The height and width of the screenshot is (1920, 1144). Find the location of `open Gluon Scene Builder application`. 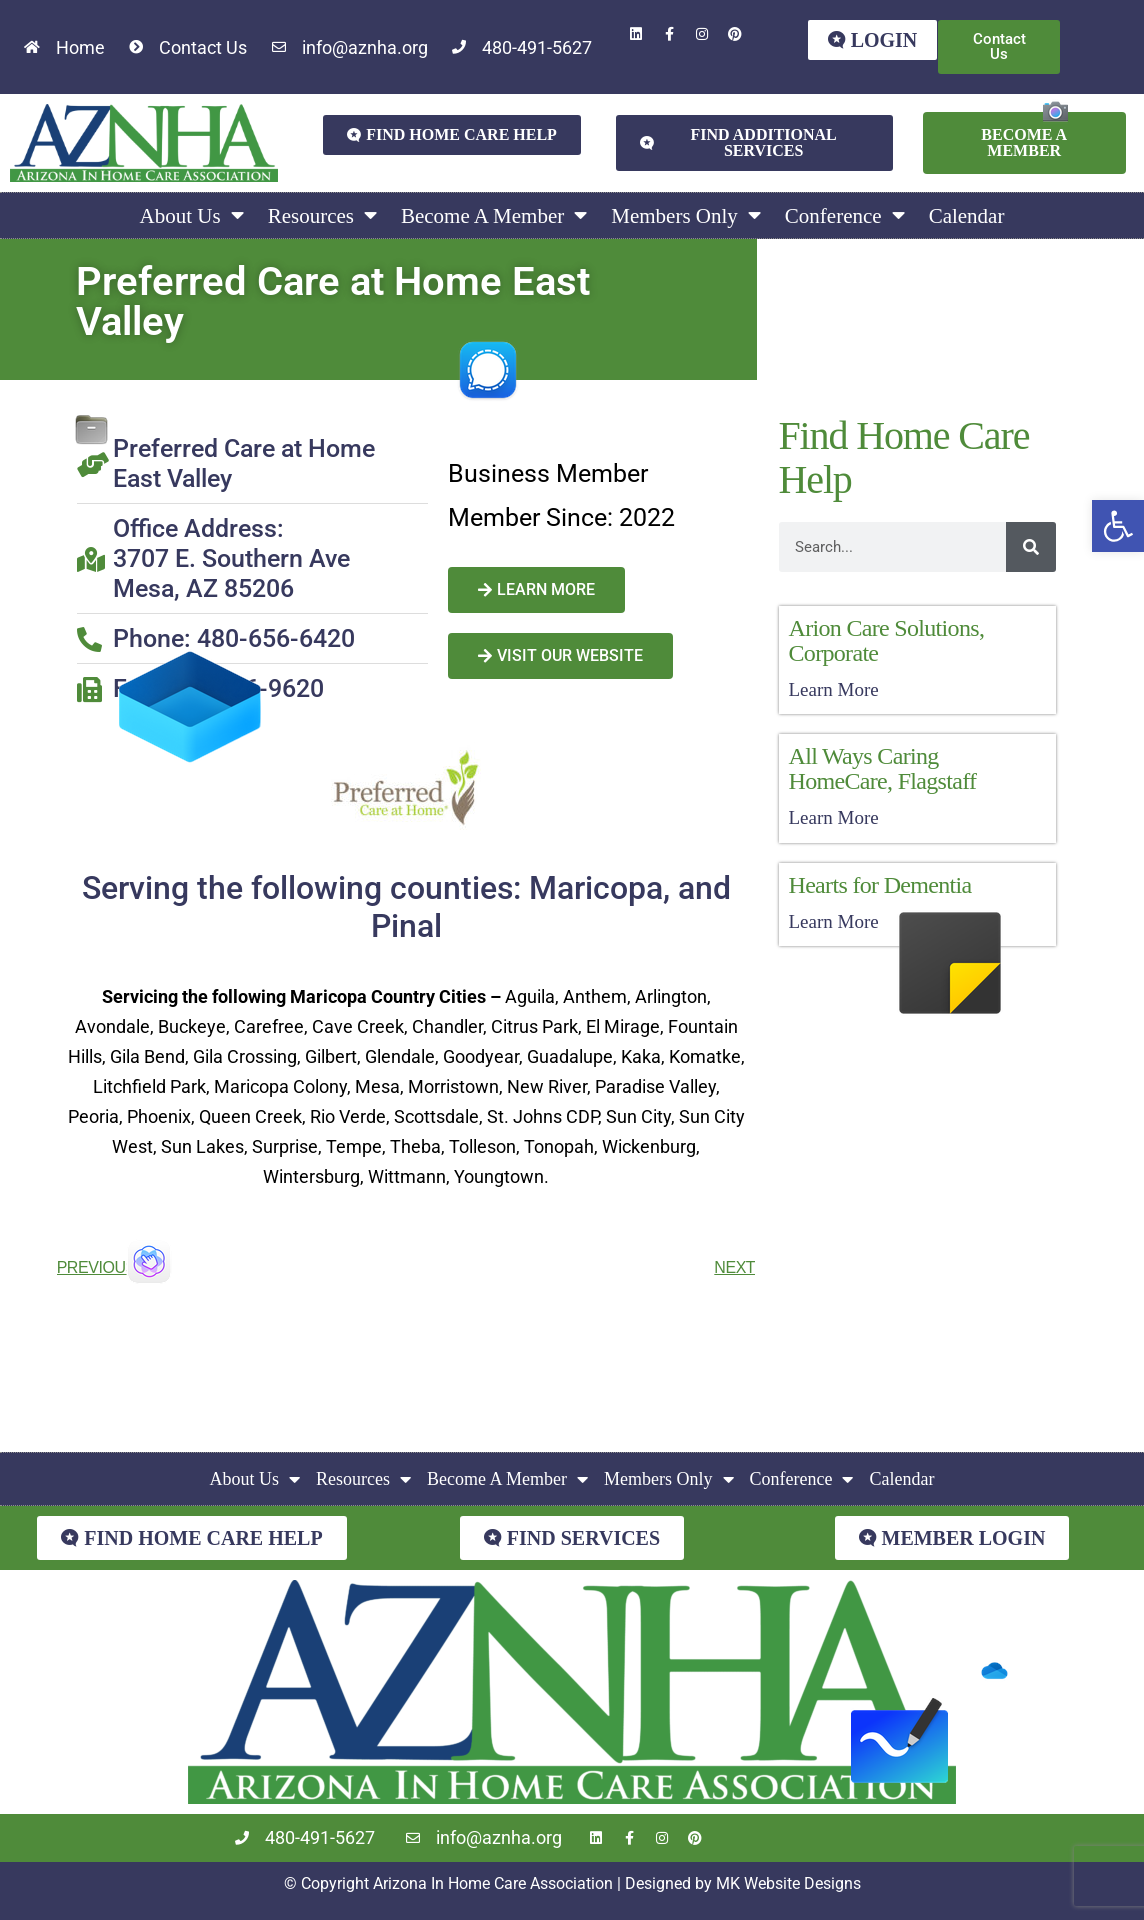

open Gluon Scene Builder application is located at coordinates (148, 1262).